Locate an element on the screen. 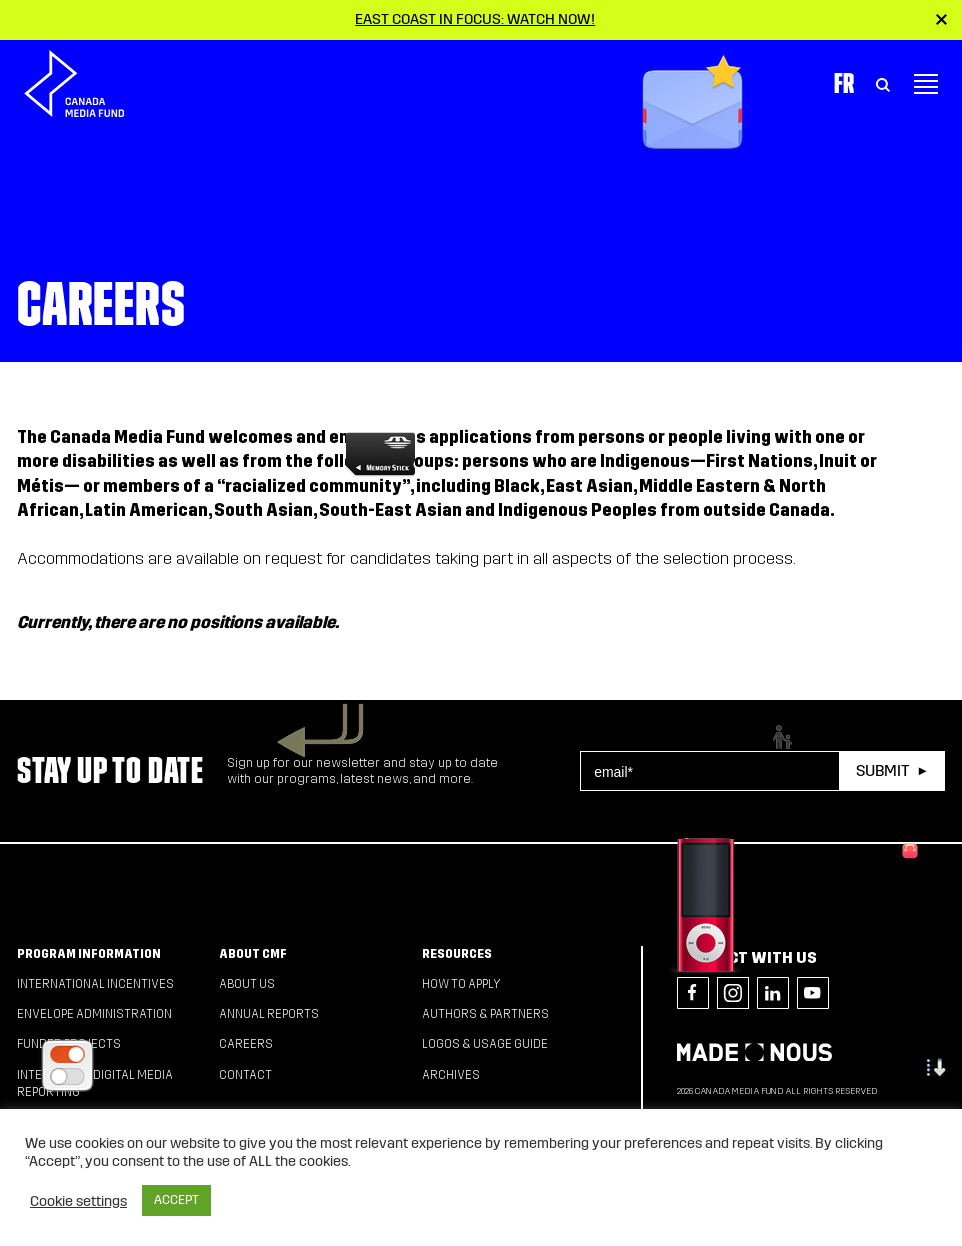 The width and height of the screenshot is (962, 1246). reply to all recipients of an email is located at coordinates (319, 730).